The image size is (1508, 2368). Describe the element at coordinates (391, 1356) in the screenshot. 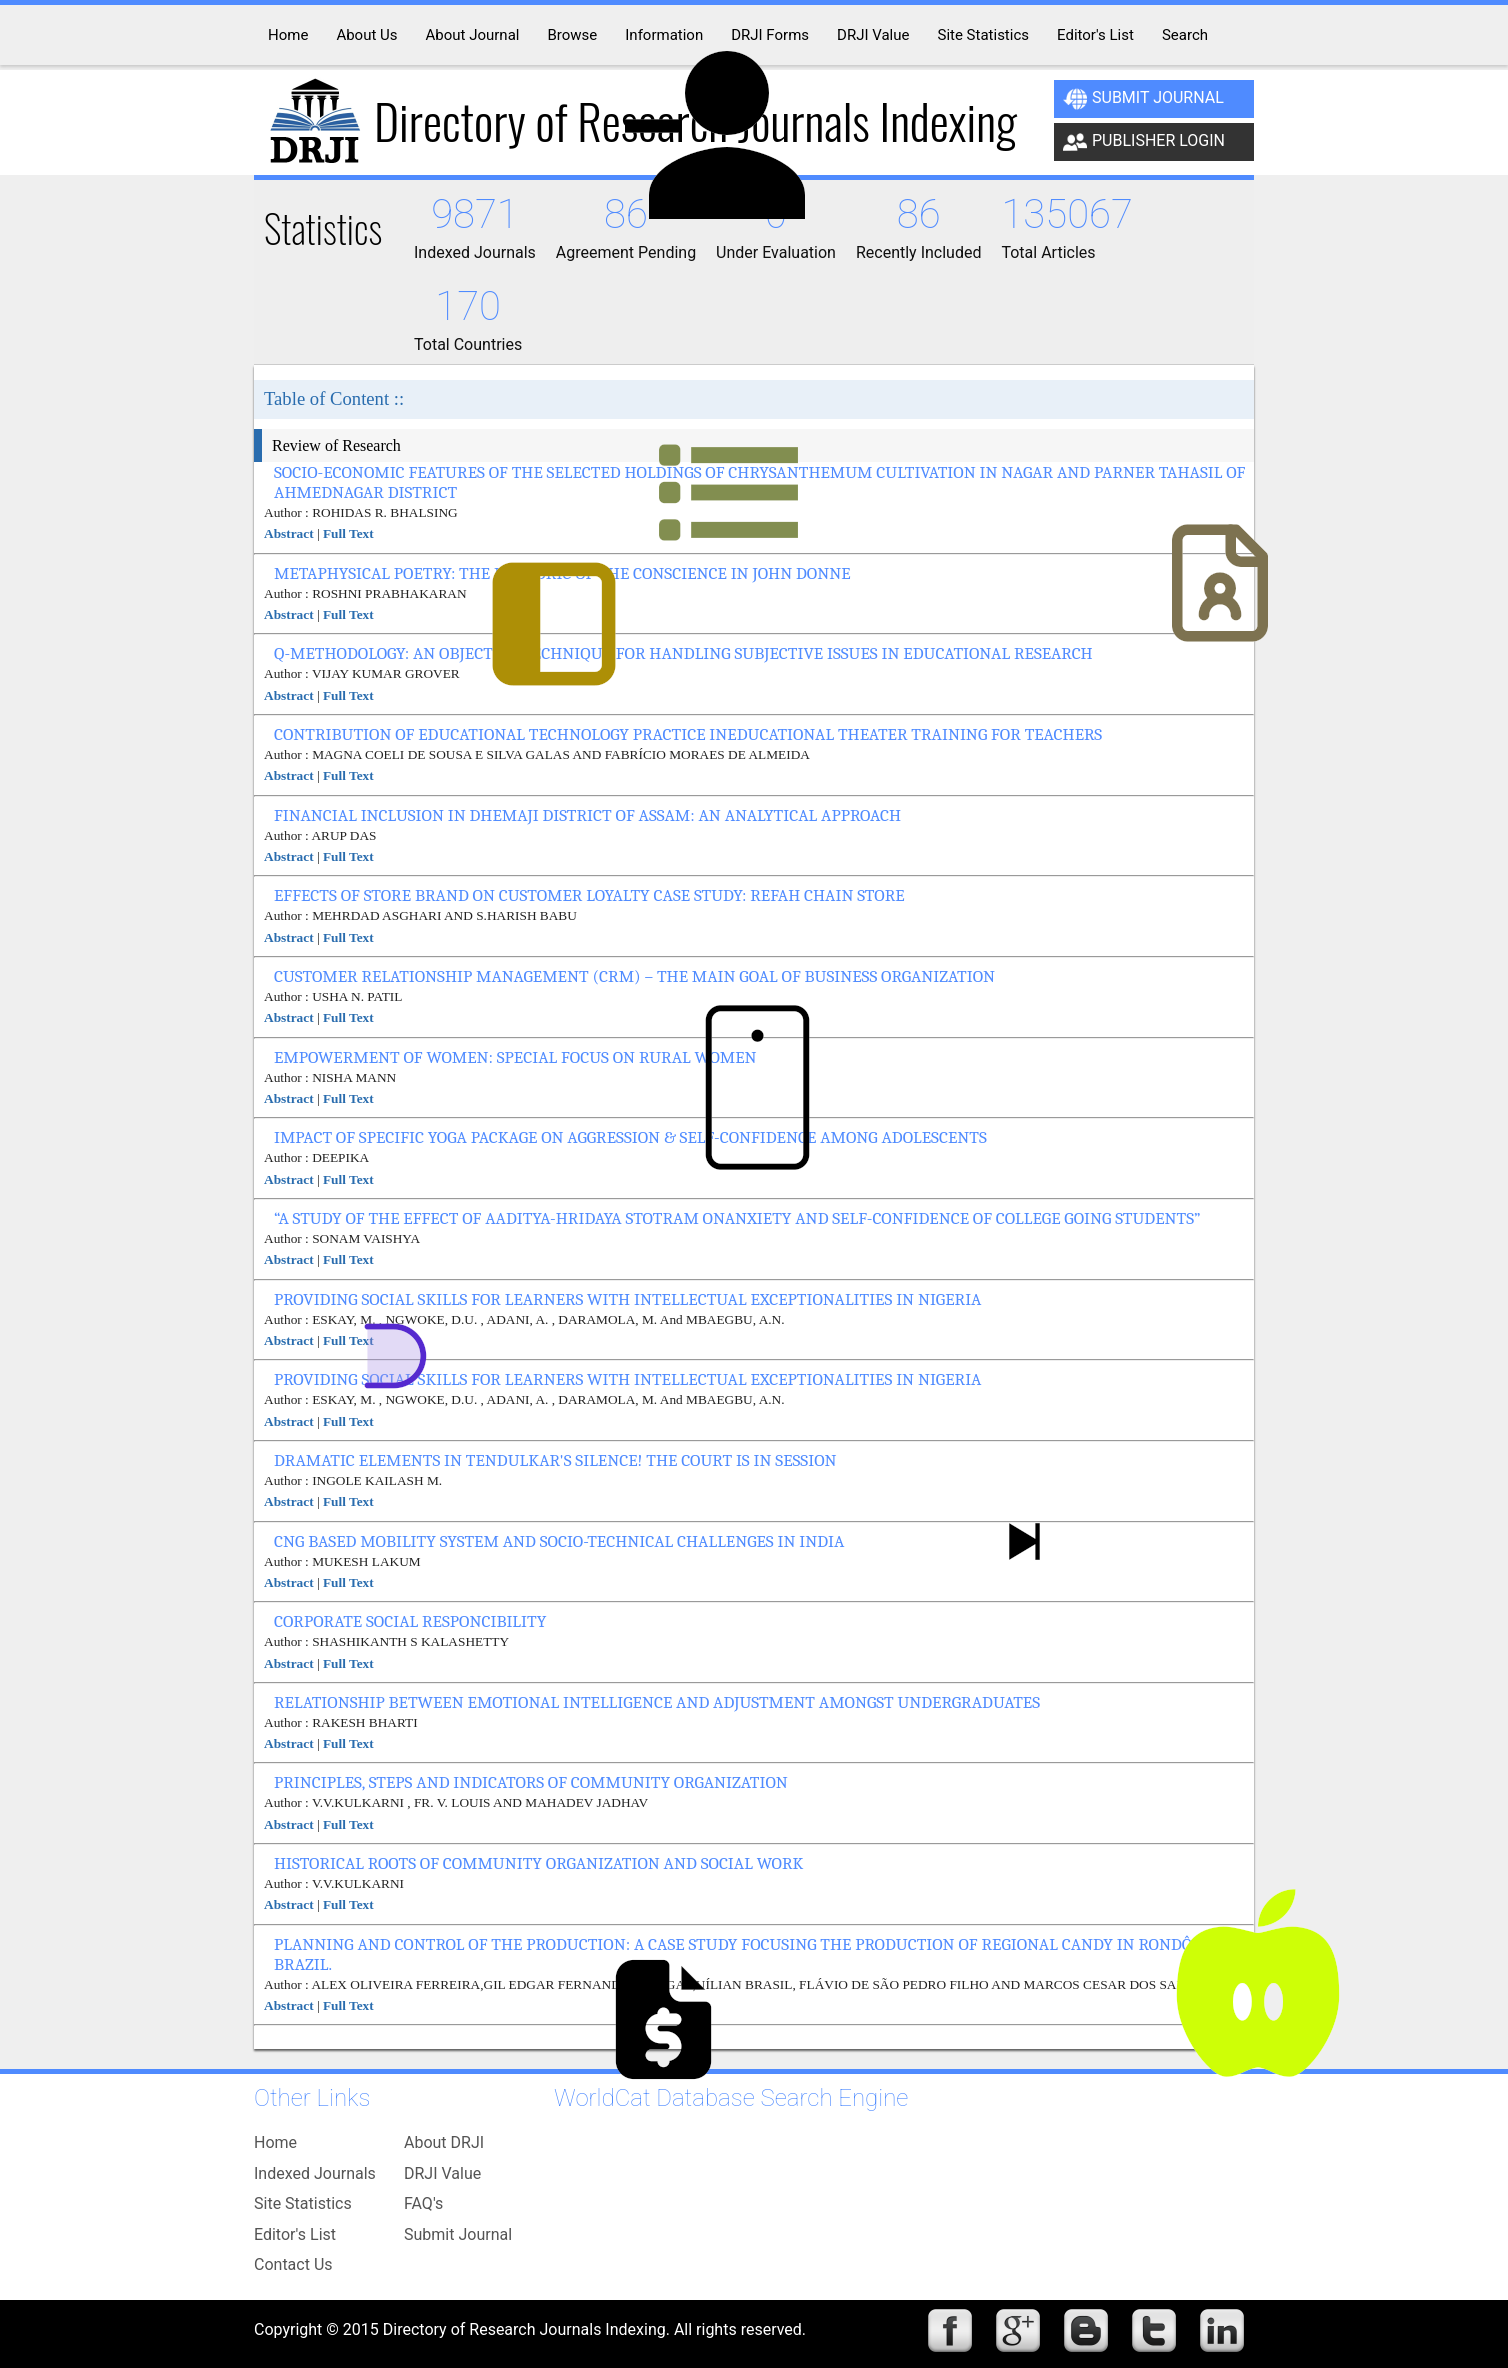

I see `indicates a proper superset relationship in mathematical notation` at that location.